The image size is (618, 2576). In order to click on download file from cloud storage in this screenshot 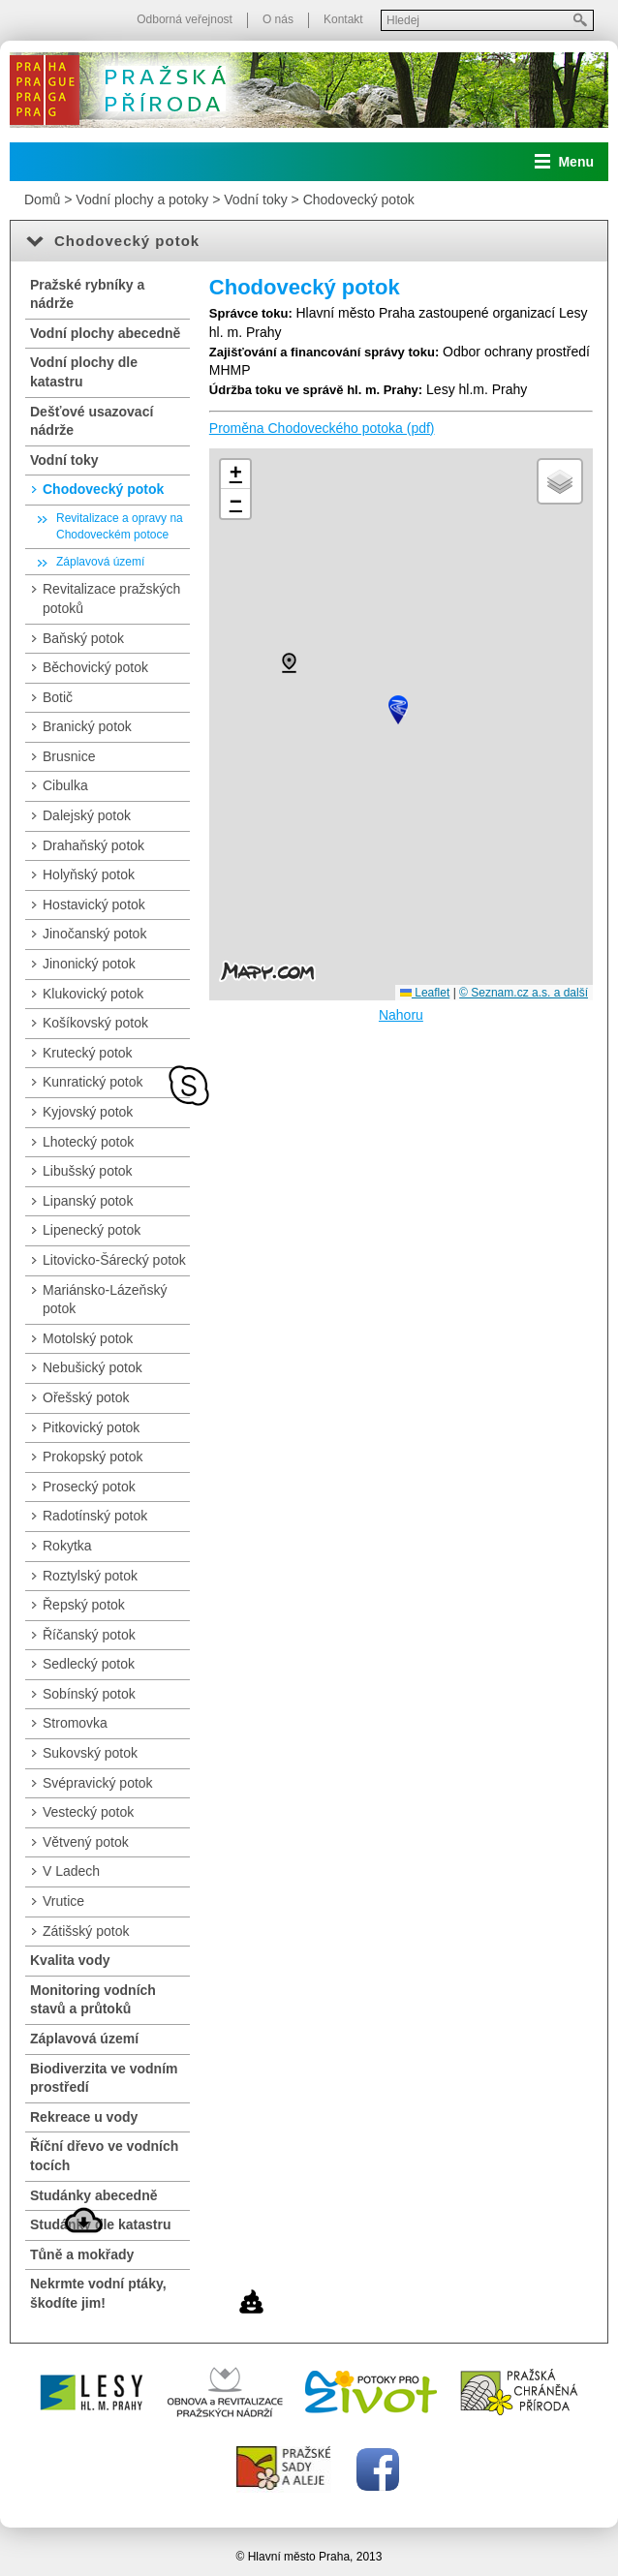, I will do `click(83, 2220)`.